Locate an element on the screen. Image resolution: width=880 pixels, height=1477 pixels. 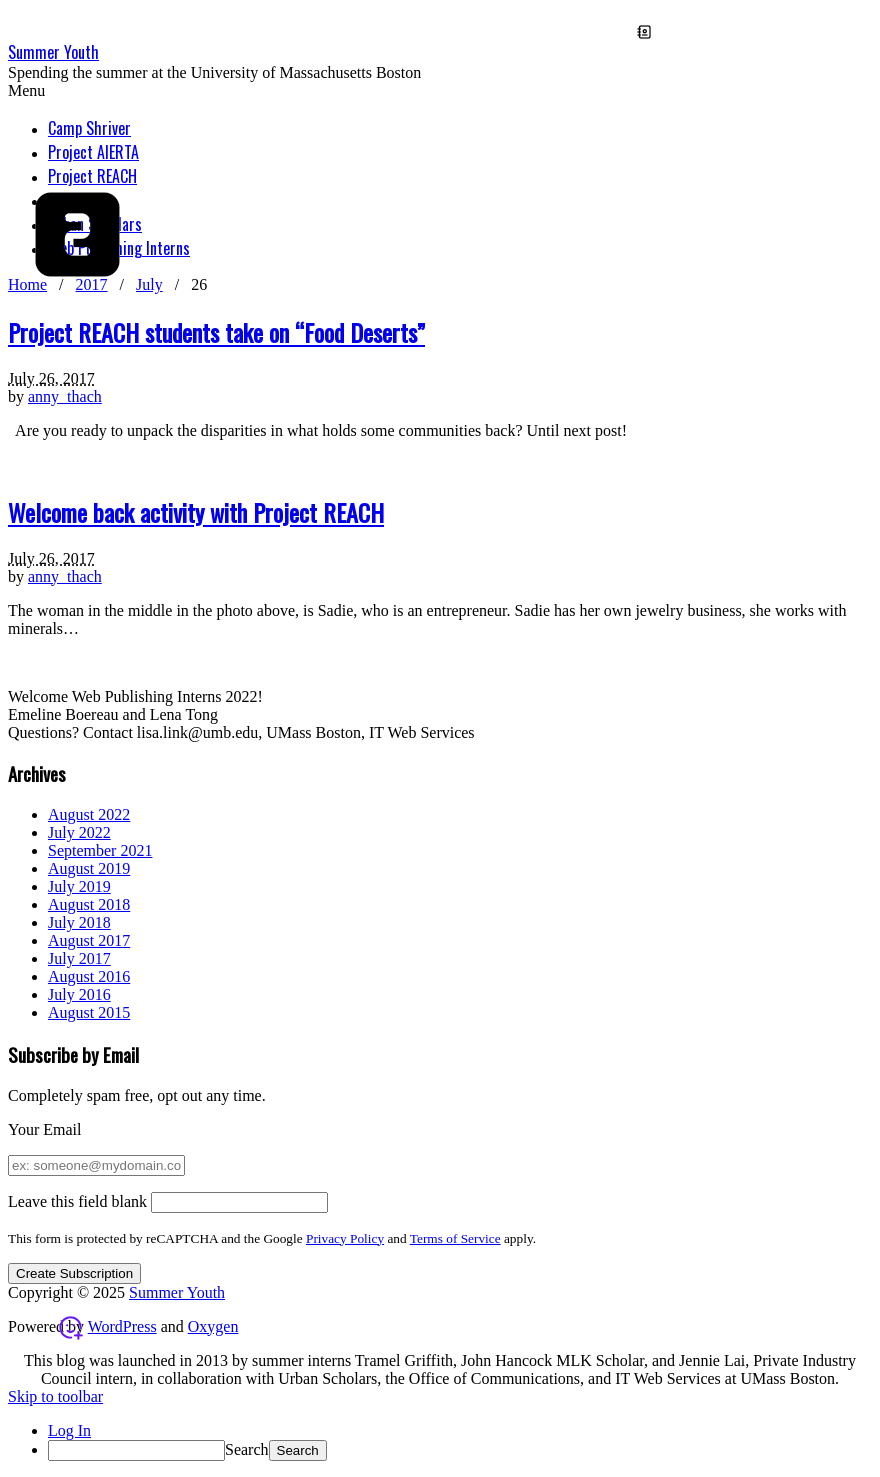
add a new emoji reaction is located at coordinates (70, 1327).